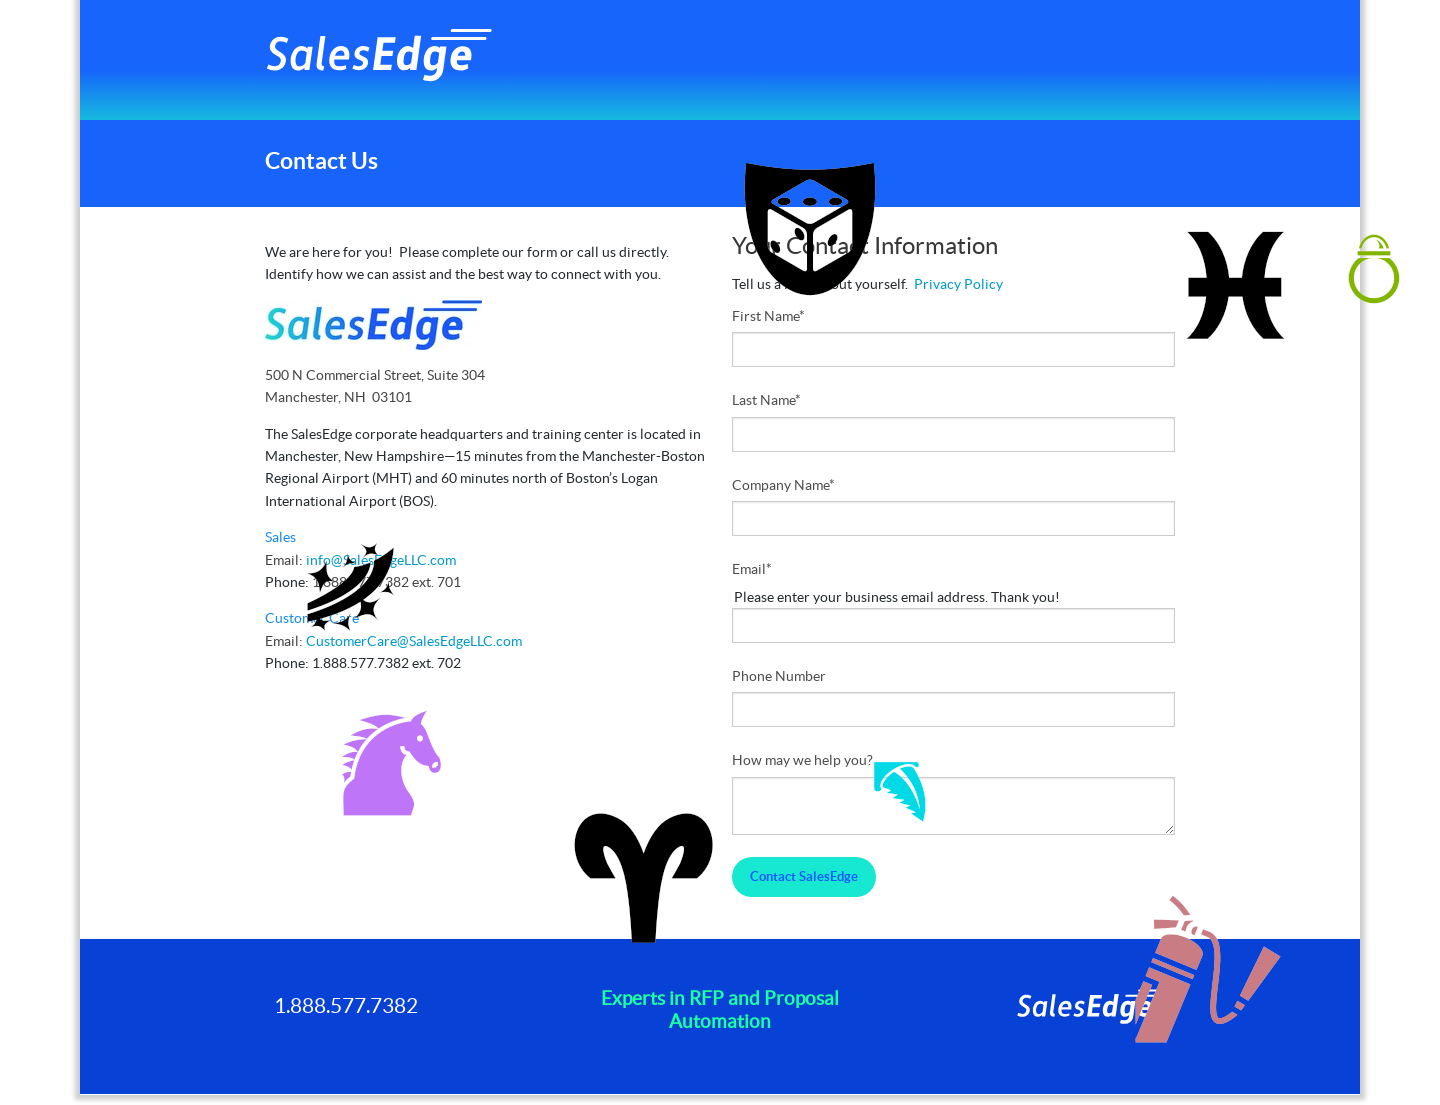  Describe the element at coordinates (395, 764) in the screenshot. I see `select the knight piece in a chess game` at that location.